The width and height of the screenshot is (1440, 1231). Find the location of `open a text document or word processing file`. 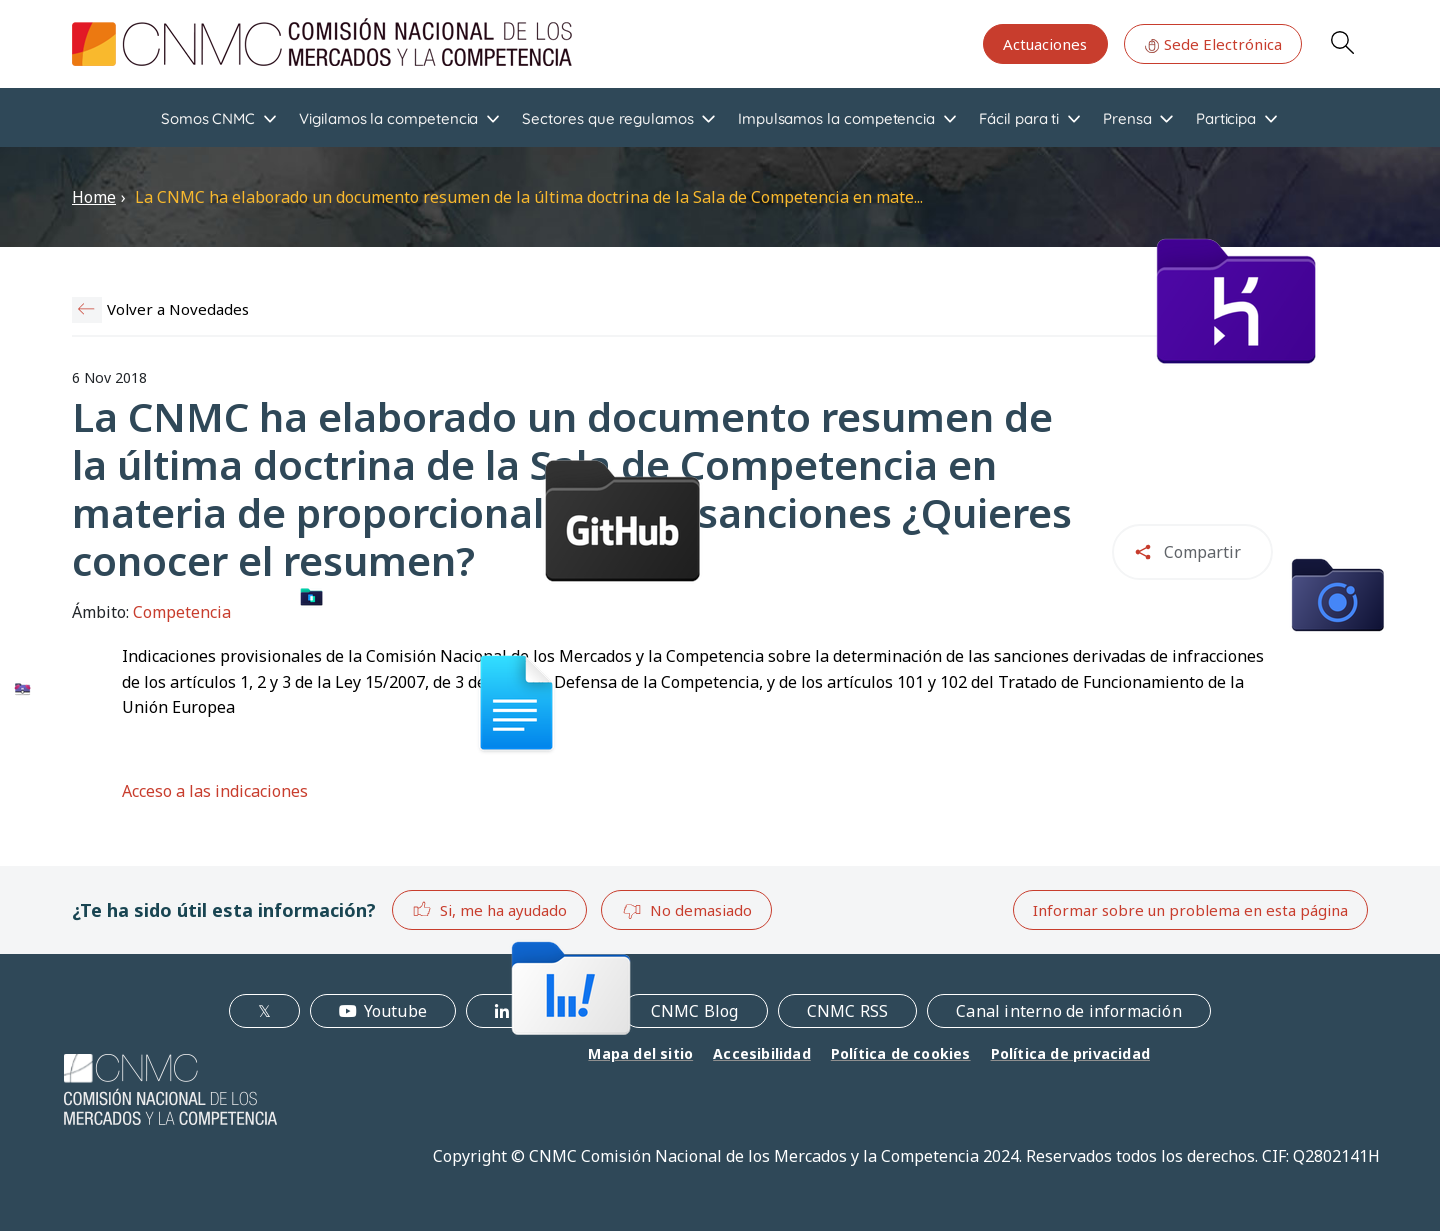

open a text document or word processing file is located at coordinates (516, 704).